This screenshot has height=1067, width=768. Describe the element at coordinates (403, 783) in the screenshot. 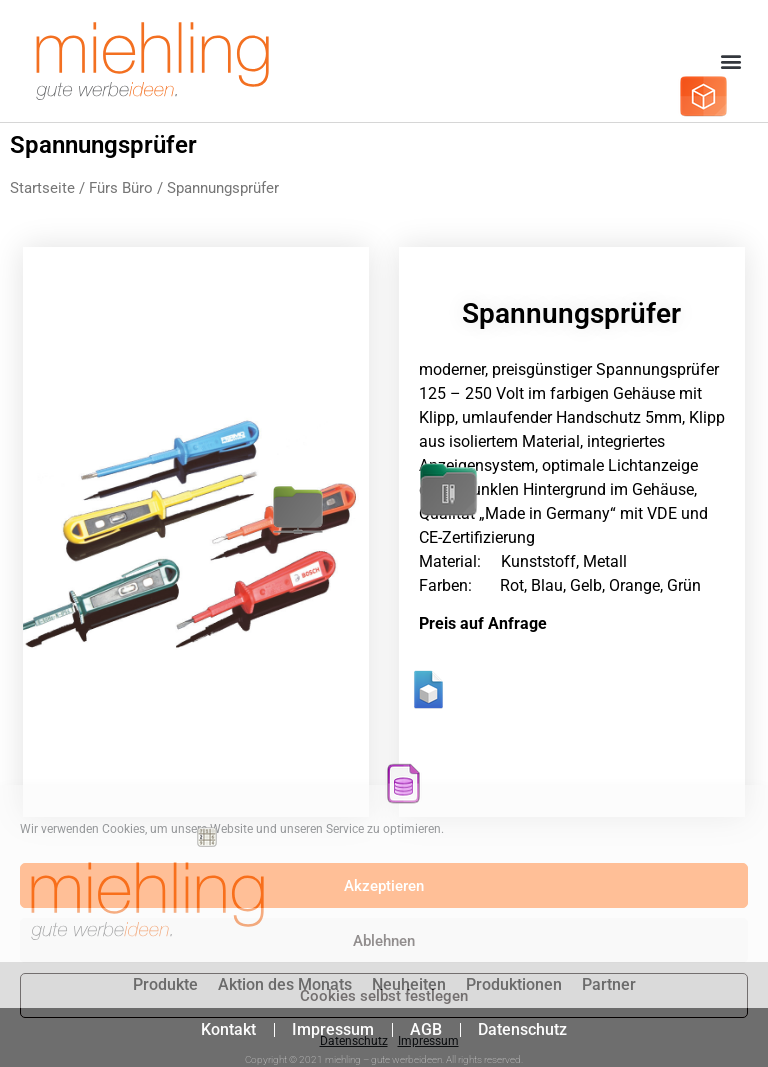

I see `libreoffice base database file` at that location.